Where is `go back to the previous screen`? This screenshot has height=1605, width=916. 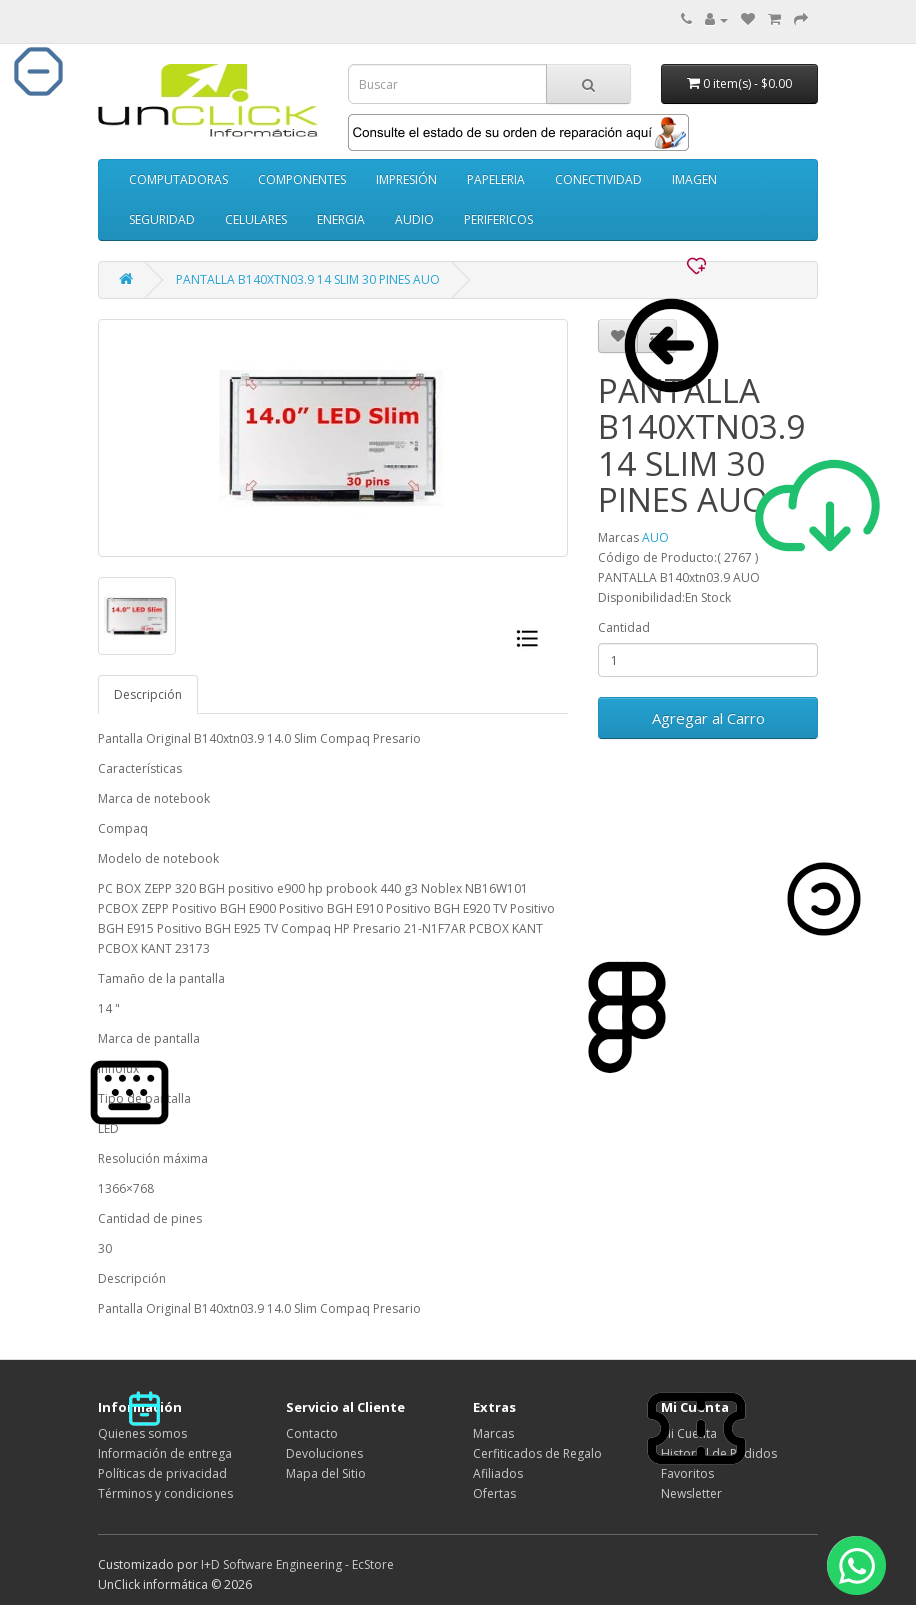 go back to the previous screen is located at coordinates (671, 345).